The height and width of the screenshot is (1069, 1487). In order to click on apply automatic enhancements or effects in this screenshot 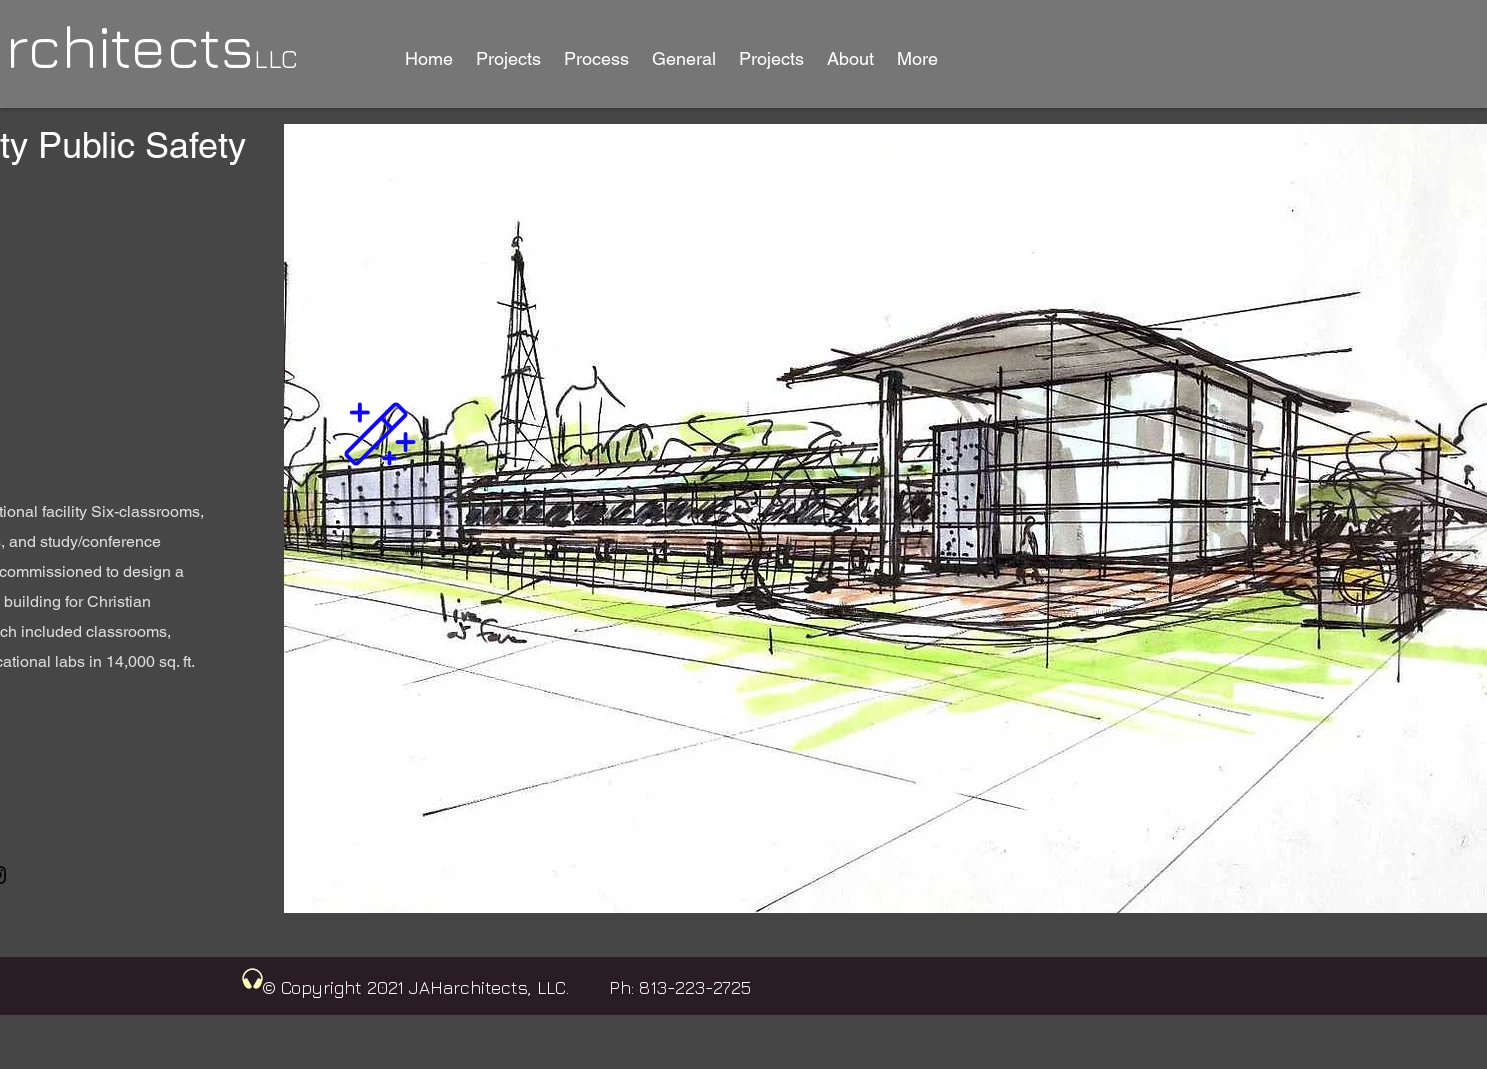, I will do `click(376, 434)`.